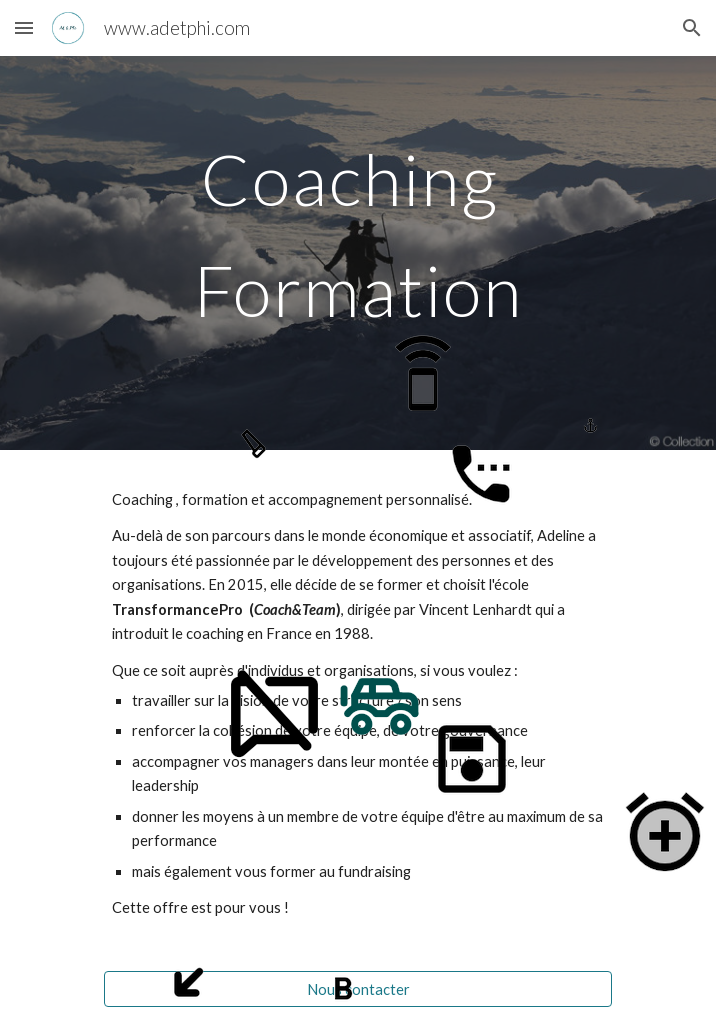  Describe the element at coordinates (472, 759) in the screenshot. I see `save current file or document` at that location.